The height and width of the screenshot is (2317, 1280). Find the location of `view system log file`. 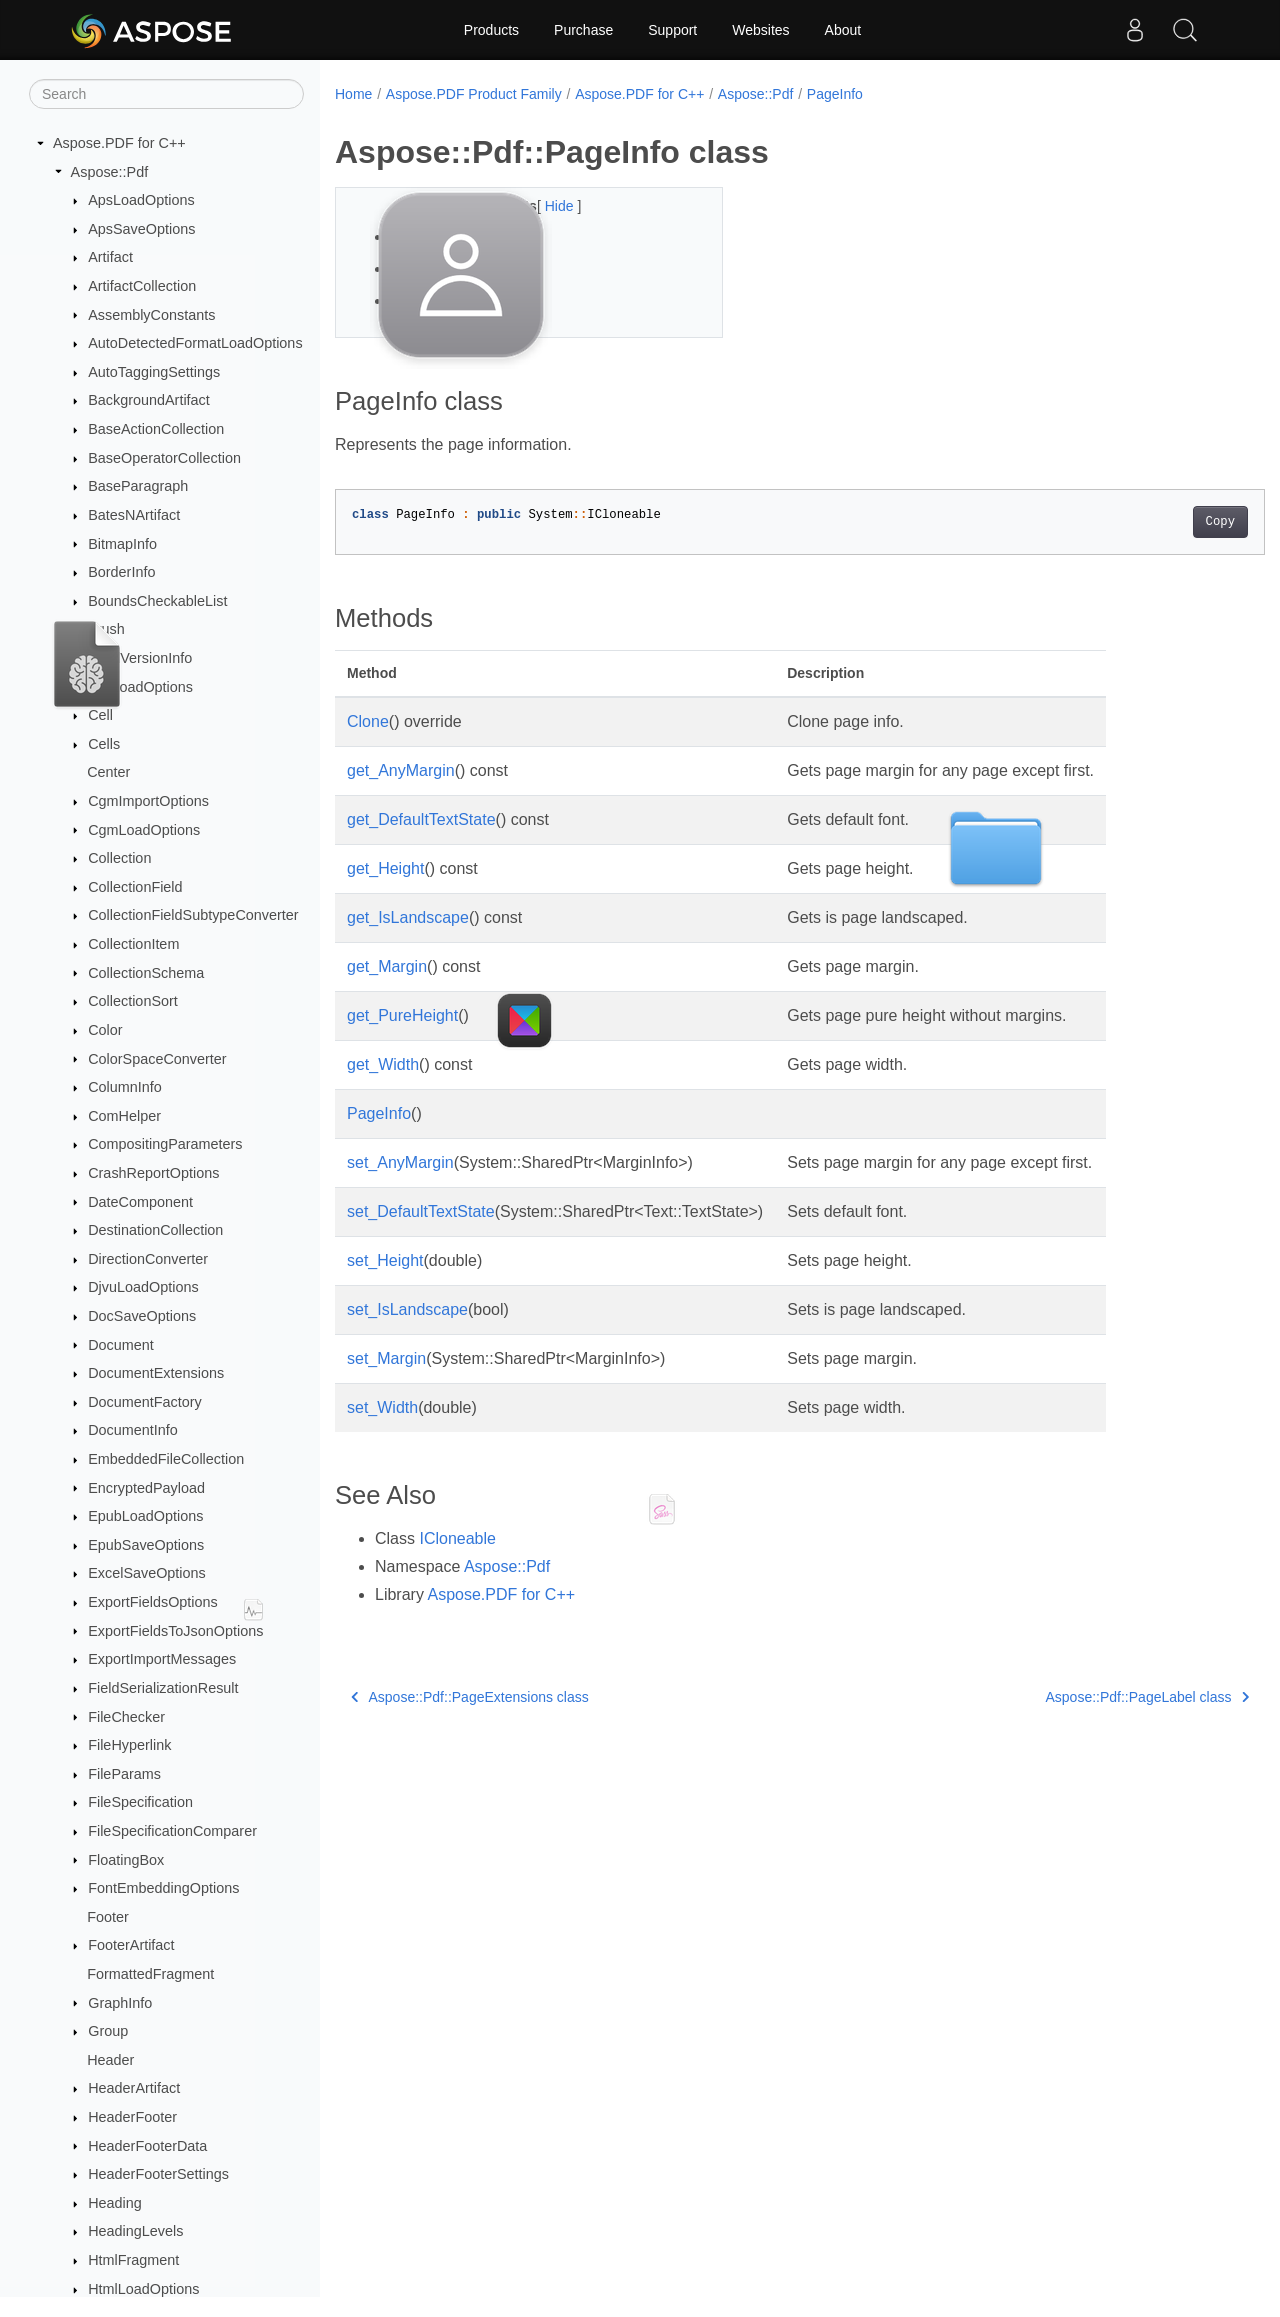

view system log file is located at coordinates (253, 1609).